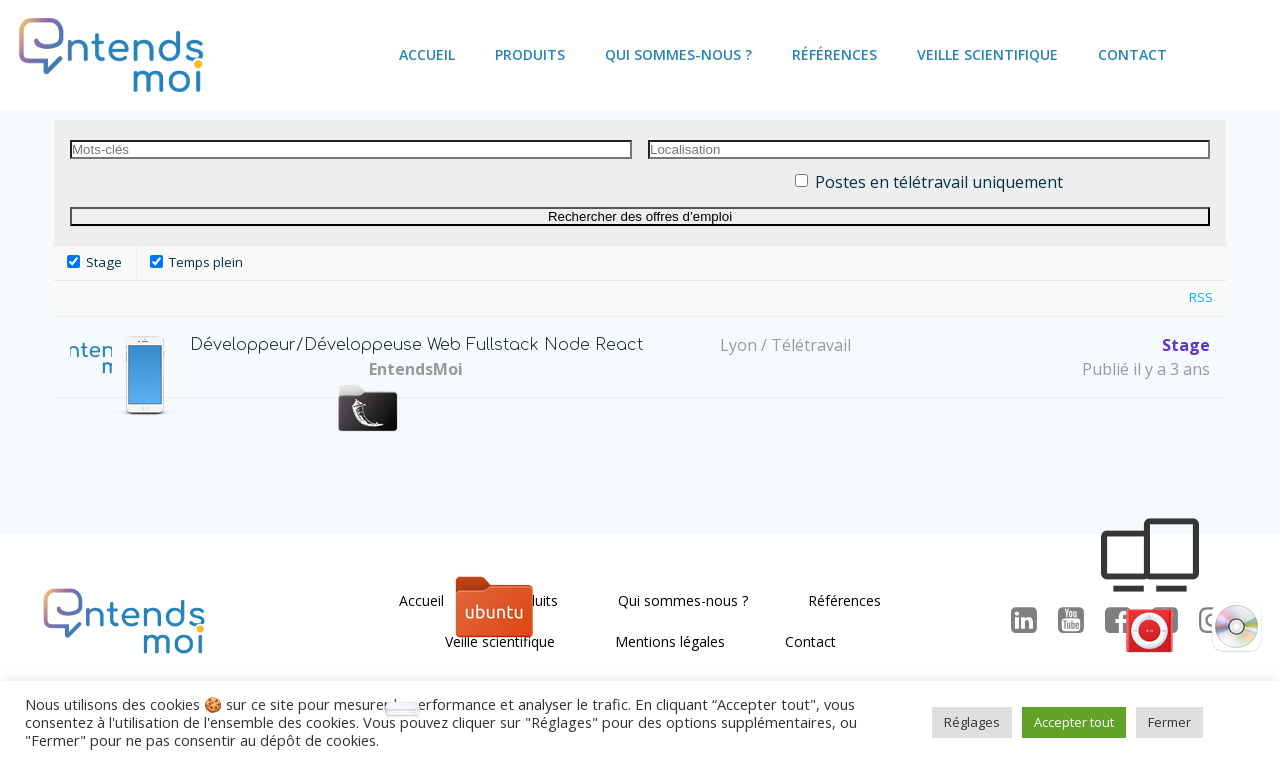  What do you see at coordinates (1236, 626) in the screenshot?
I see `access optical disc settings or media` at bounding box center [1236, 626].